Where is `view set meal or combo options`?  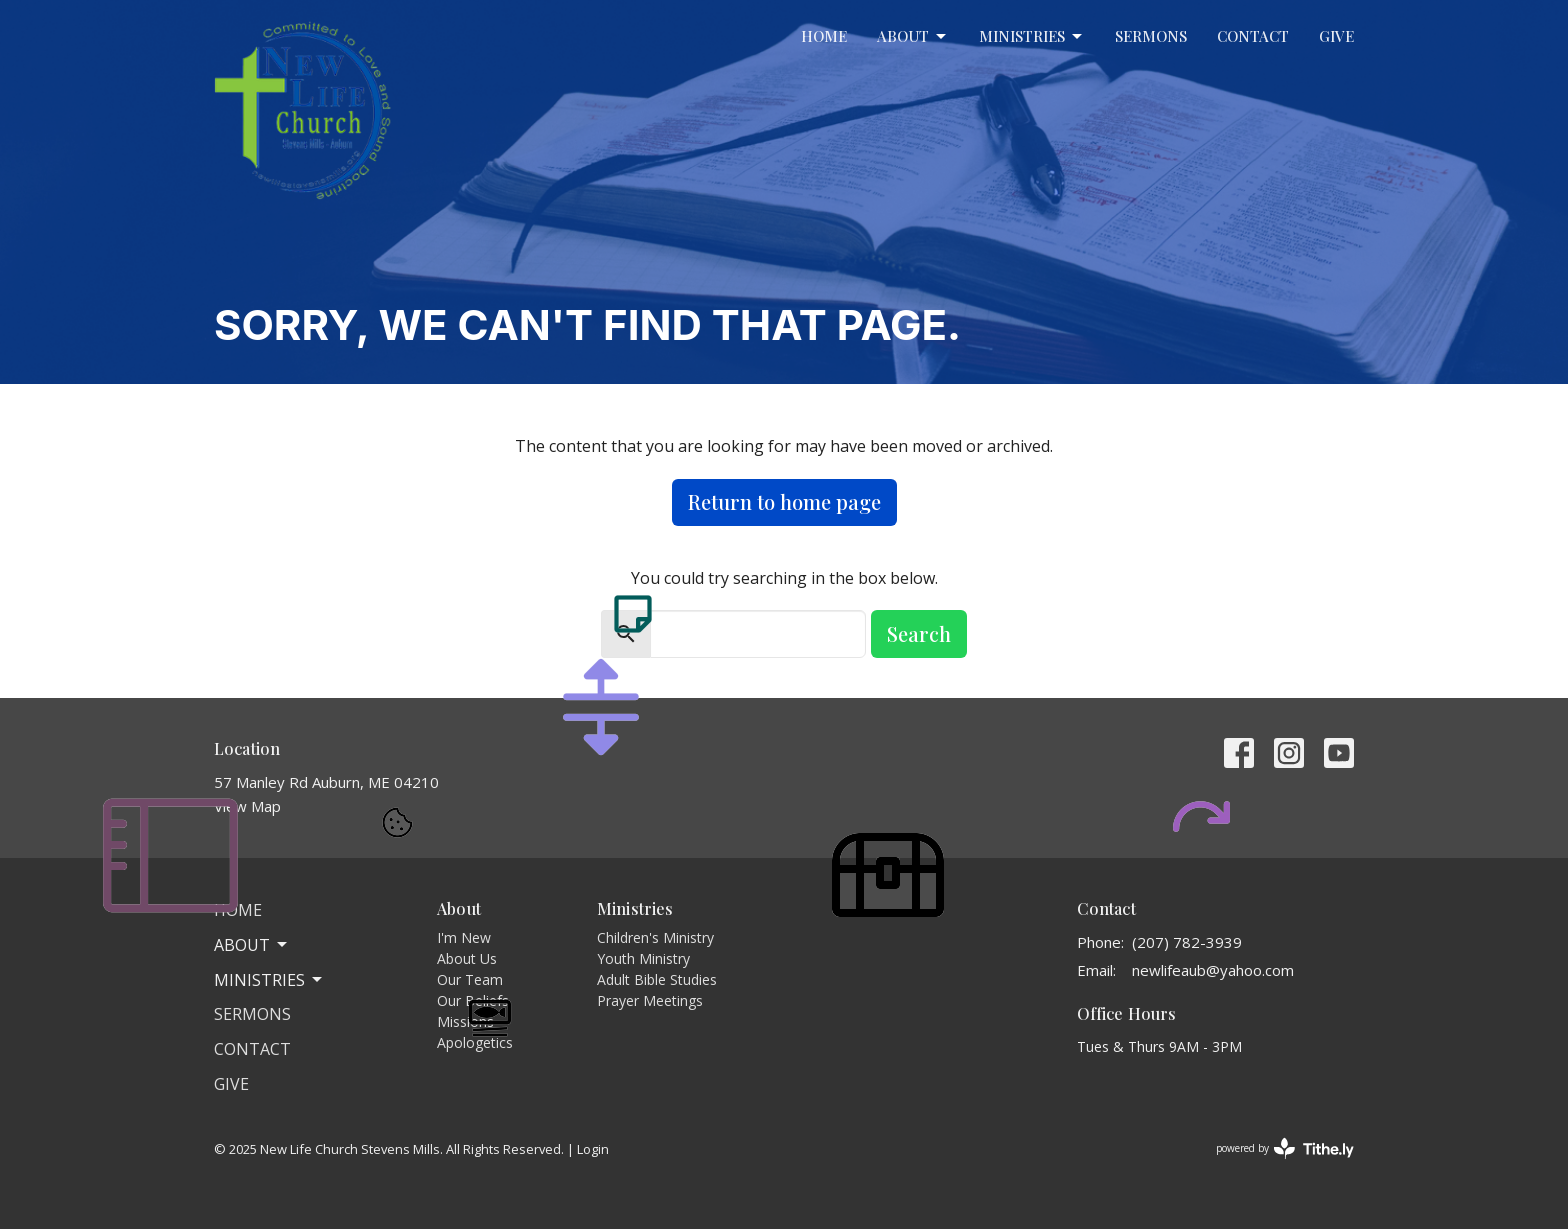 view set meal or combo options is located at coordinates (490, 1019).